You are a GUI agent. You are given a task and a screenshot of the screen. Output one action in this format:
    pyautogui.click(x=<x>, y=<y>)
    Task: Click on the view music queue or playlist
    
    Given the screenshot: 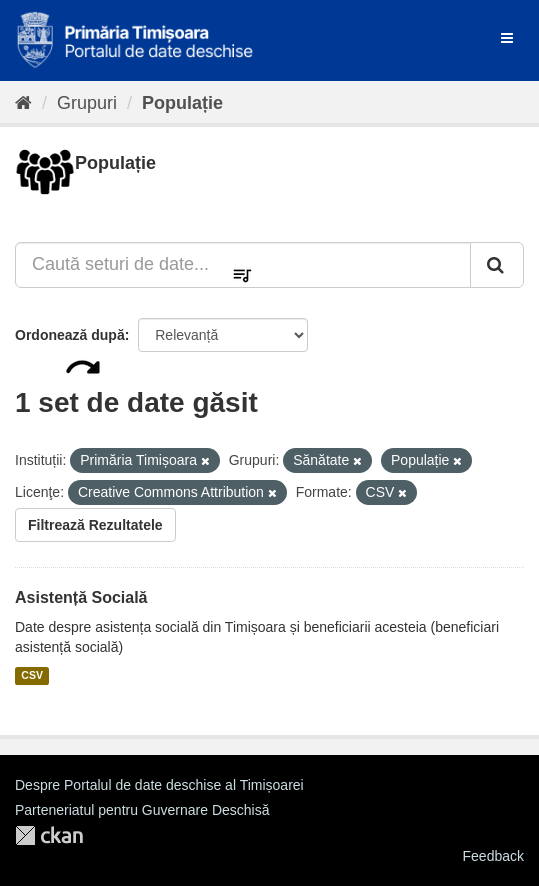 What is the action you would take?
    pyautogui.click(x=242, y=275)
    